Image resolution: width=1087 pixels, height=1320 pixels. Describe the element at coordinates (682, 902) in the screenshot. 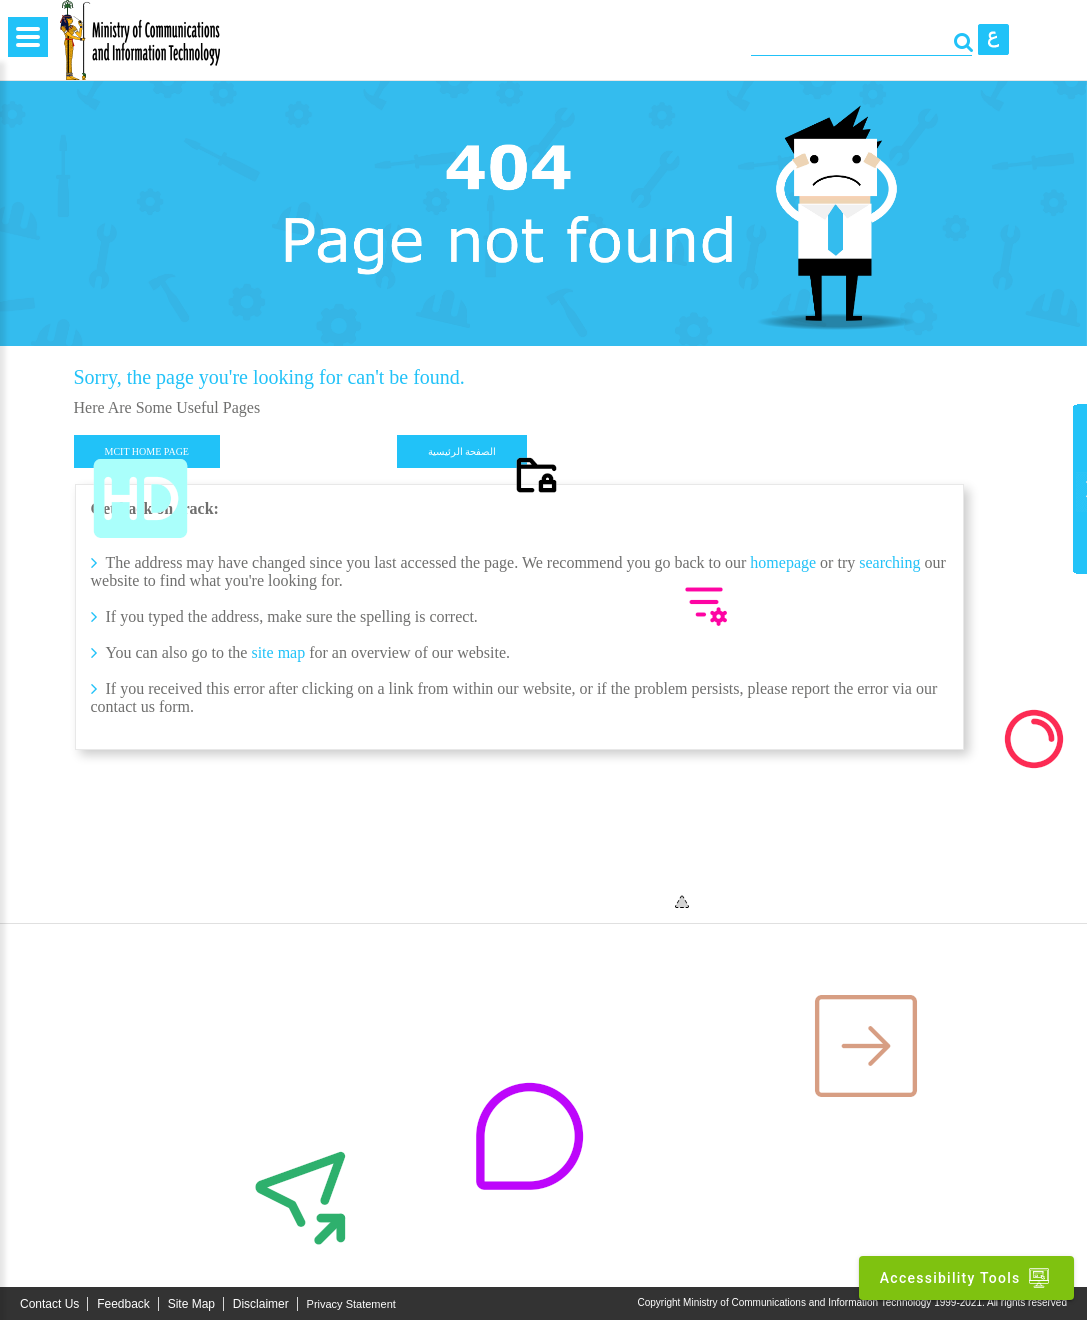

I see `indicates a draft or incomplete state` at that location.